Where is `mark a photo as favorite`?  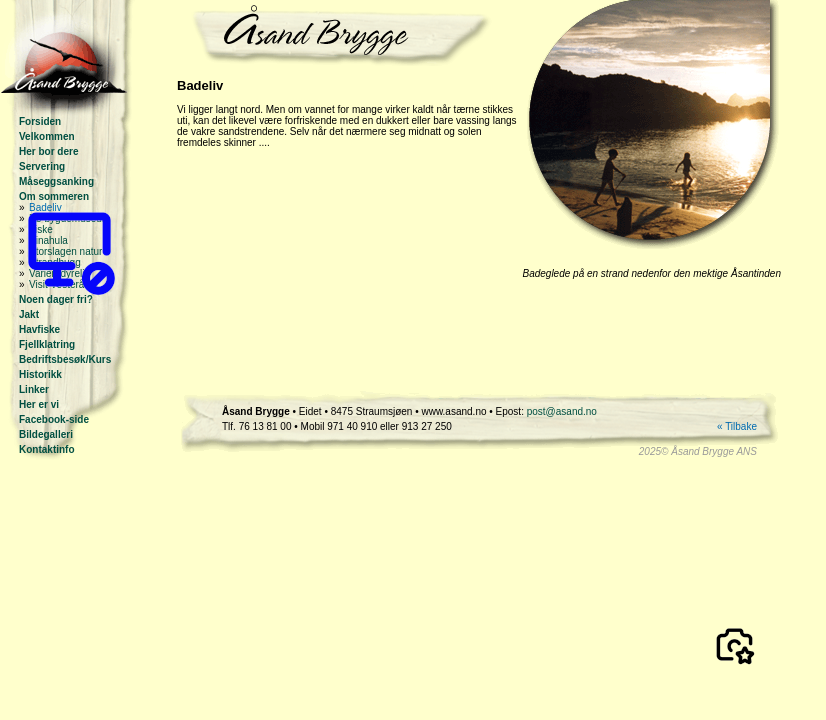 mark a photo as favorite is located at coordinates (734, 644).